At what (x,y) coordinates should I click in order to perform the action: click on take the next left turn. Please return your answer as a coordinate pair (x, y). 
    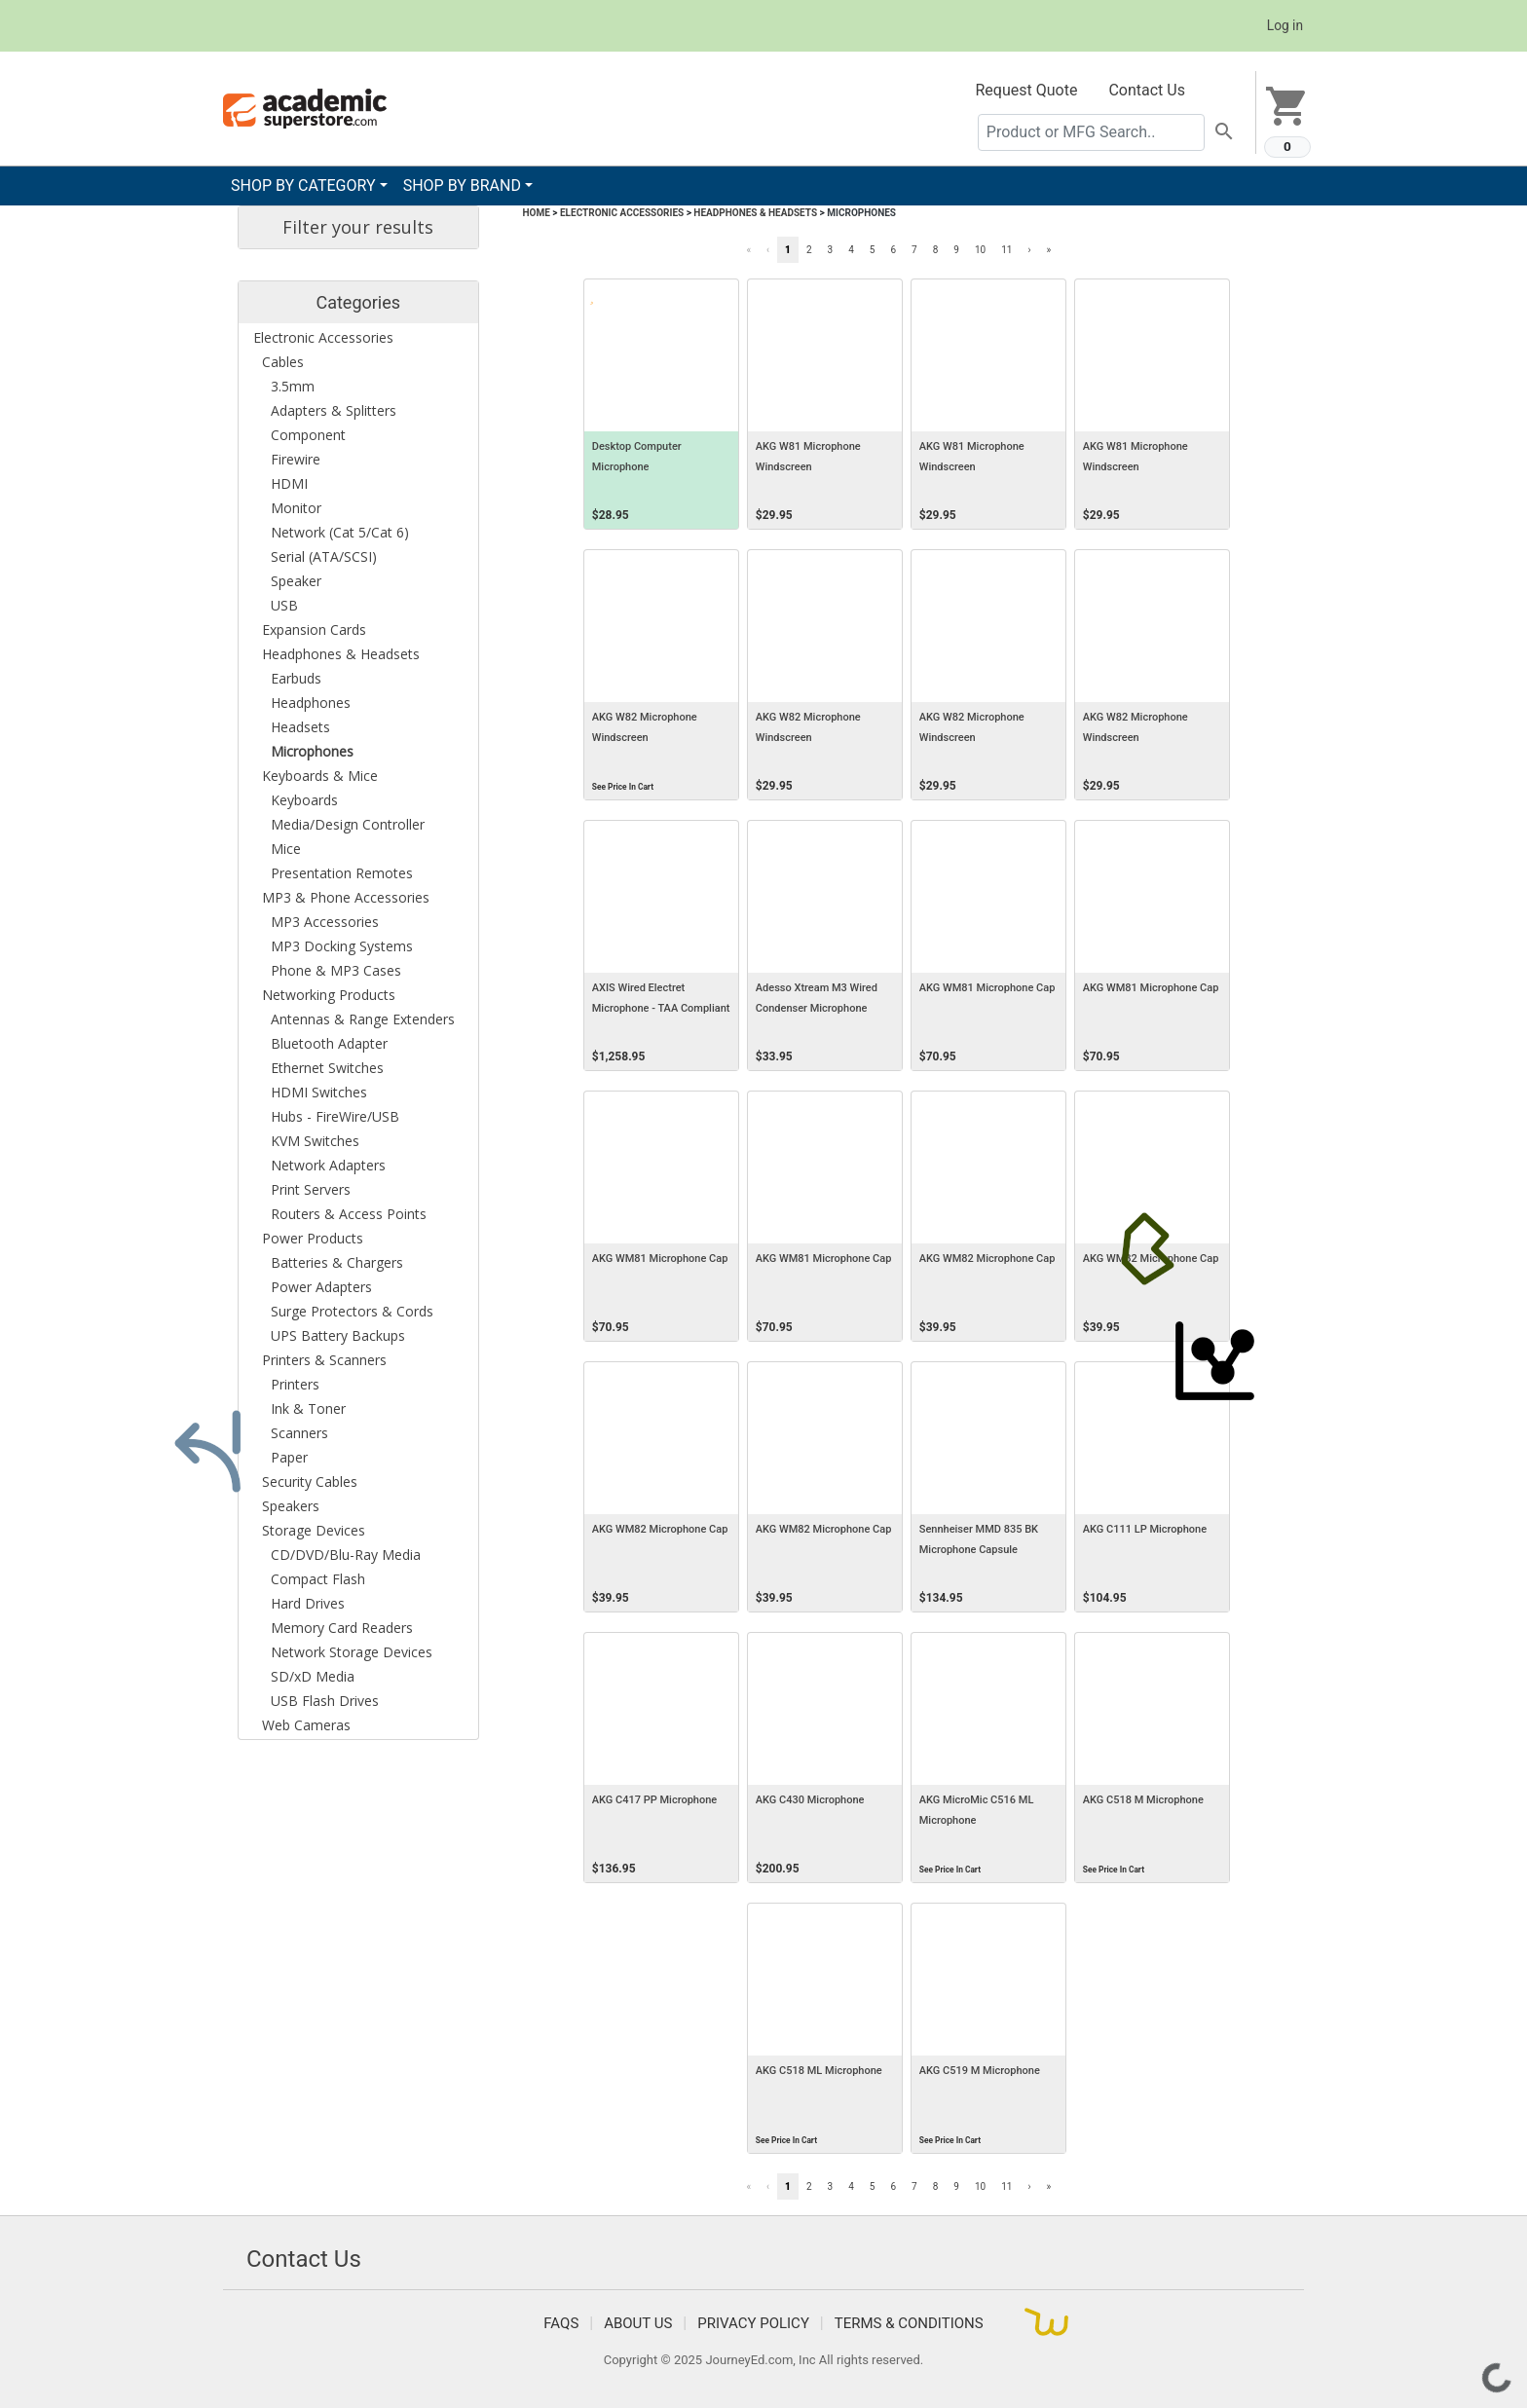
    Looking at the image, I should click on (211, 1451).